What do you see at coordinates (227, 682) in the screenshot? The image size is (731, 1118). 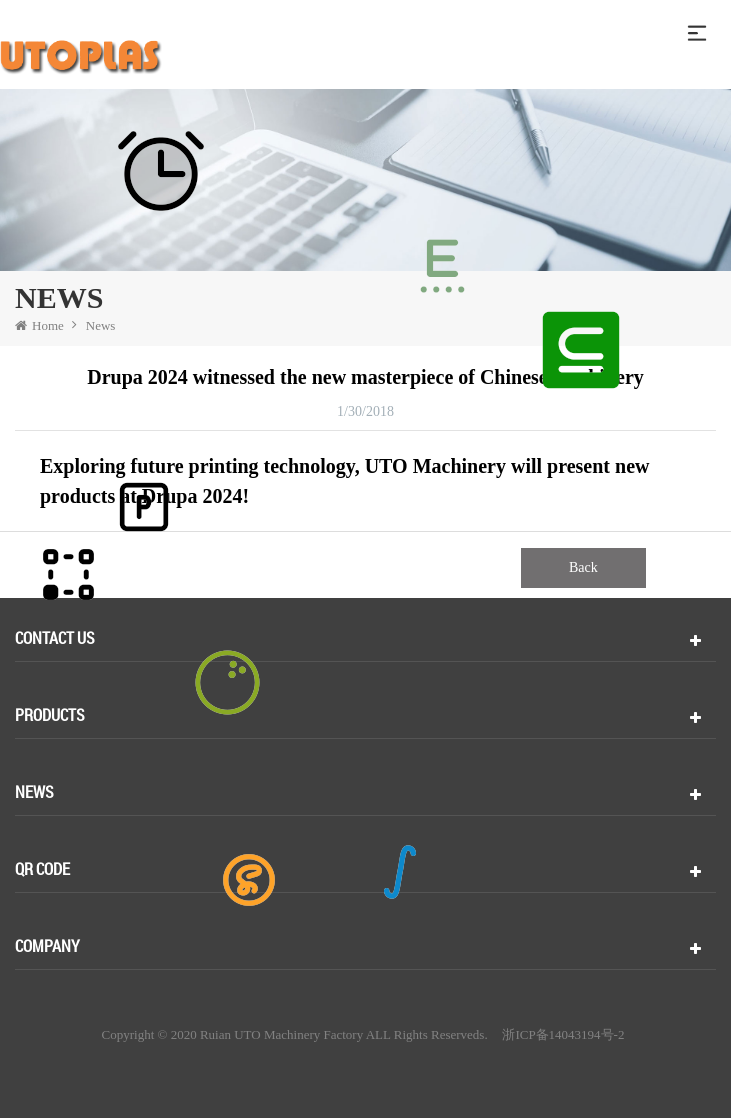 I see `access bowling game or activity` at bounding box center [227, 682].